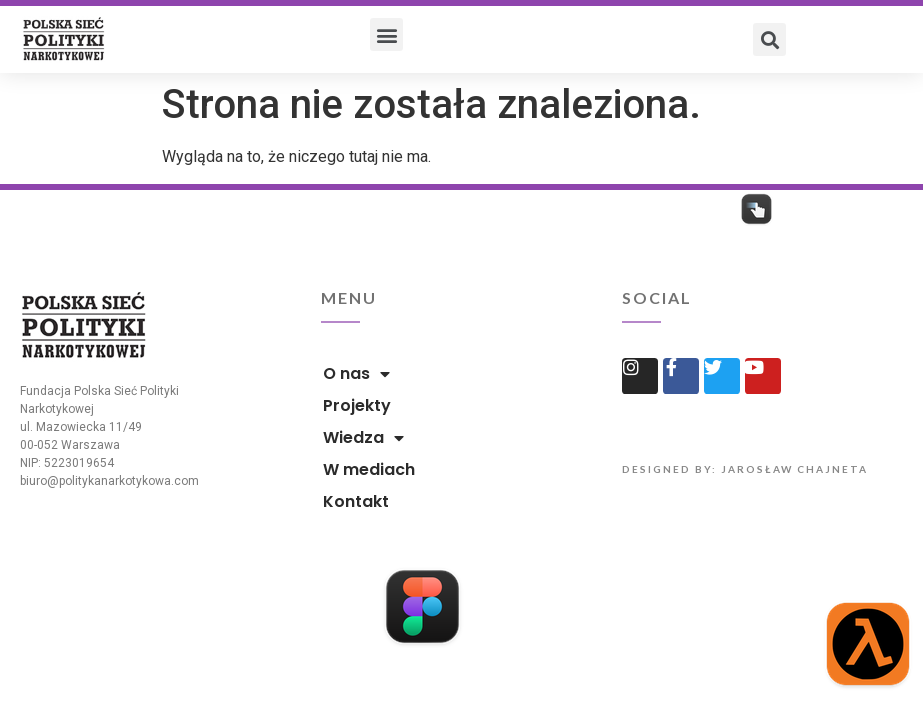  What do you see at coordinates (422, 606) in the screenshot?
I see `open figma design app` at bounding box center [422, 606].